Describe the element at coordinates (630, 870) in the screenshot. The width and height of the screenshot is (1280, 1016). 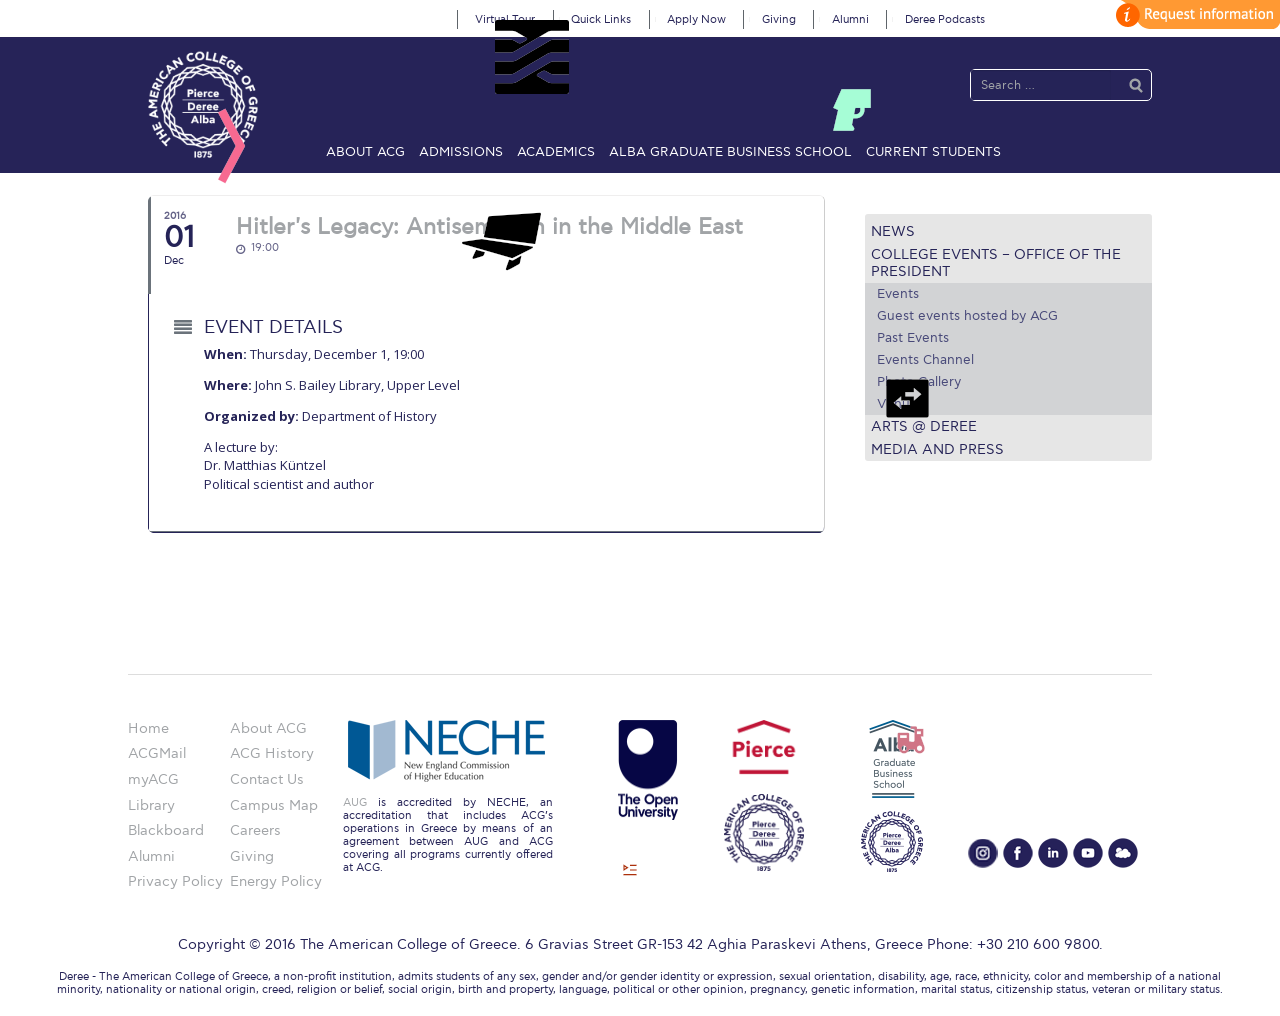
I see `view your playlist` at that location.